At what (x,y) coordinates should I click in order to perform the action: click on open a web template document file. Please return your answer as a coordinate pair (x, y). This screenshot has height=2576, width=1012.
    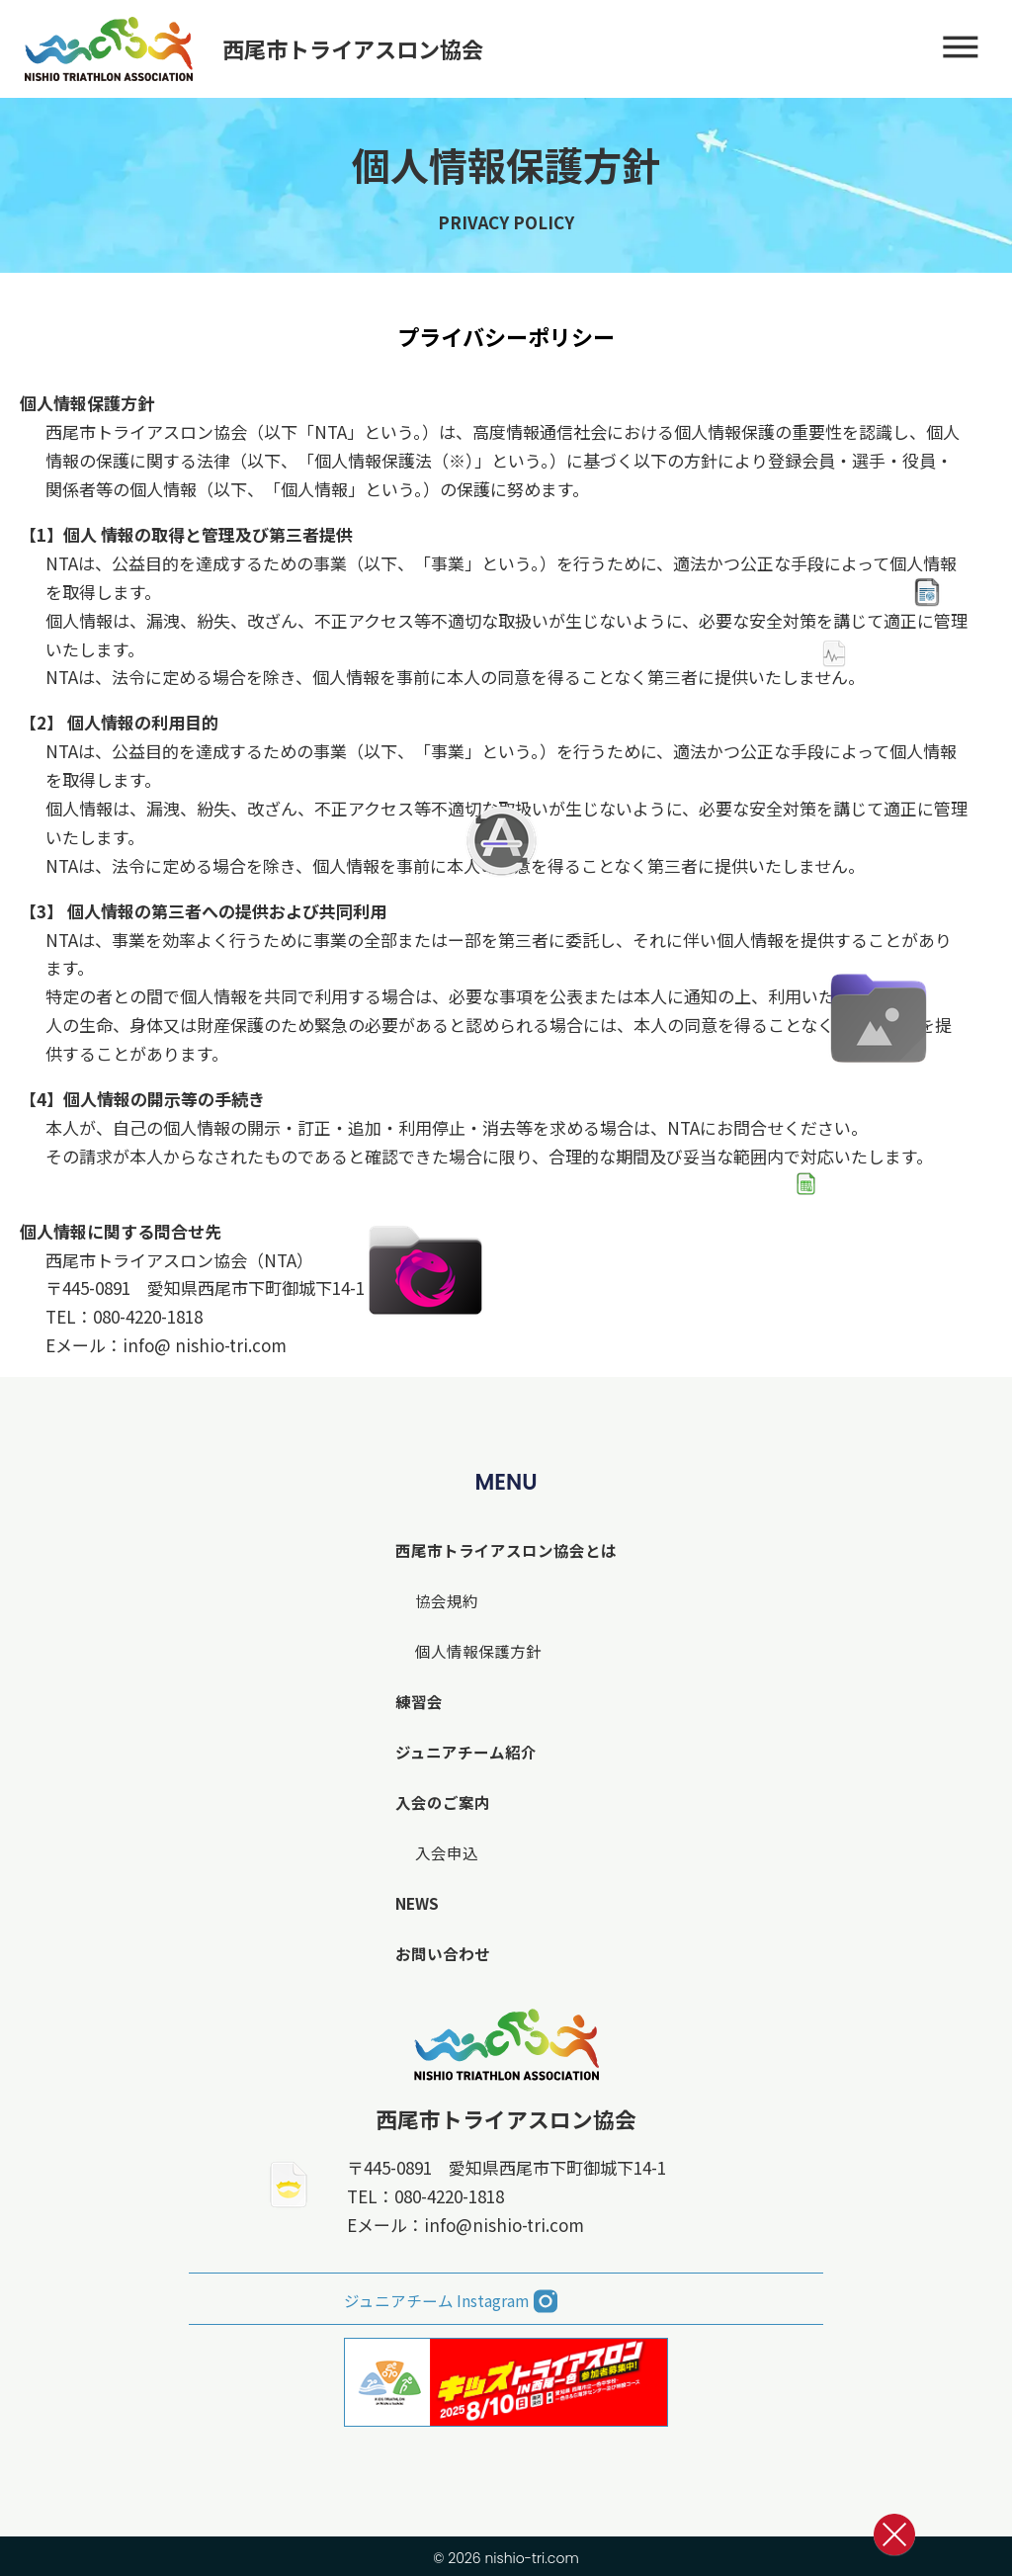
    Looking at the image, I should click on (927, 592).